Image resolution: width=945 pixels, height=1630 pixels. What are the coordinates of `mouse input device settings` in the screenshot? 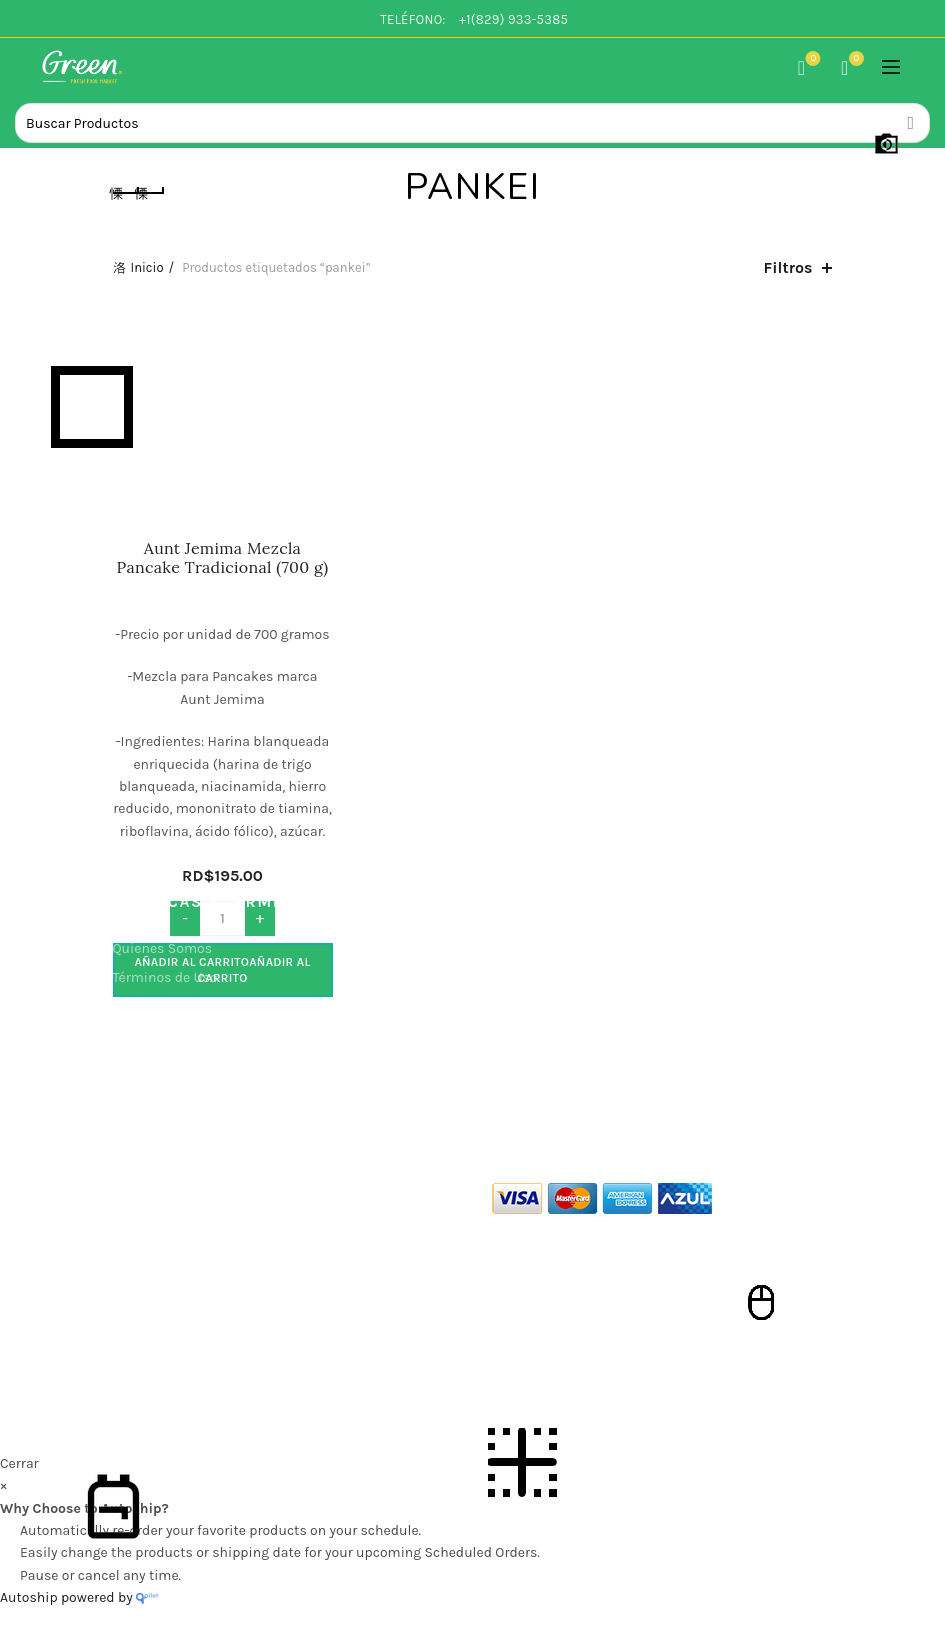 It's located at (761, 1302).